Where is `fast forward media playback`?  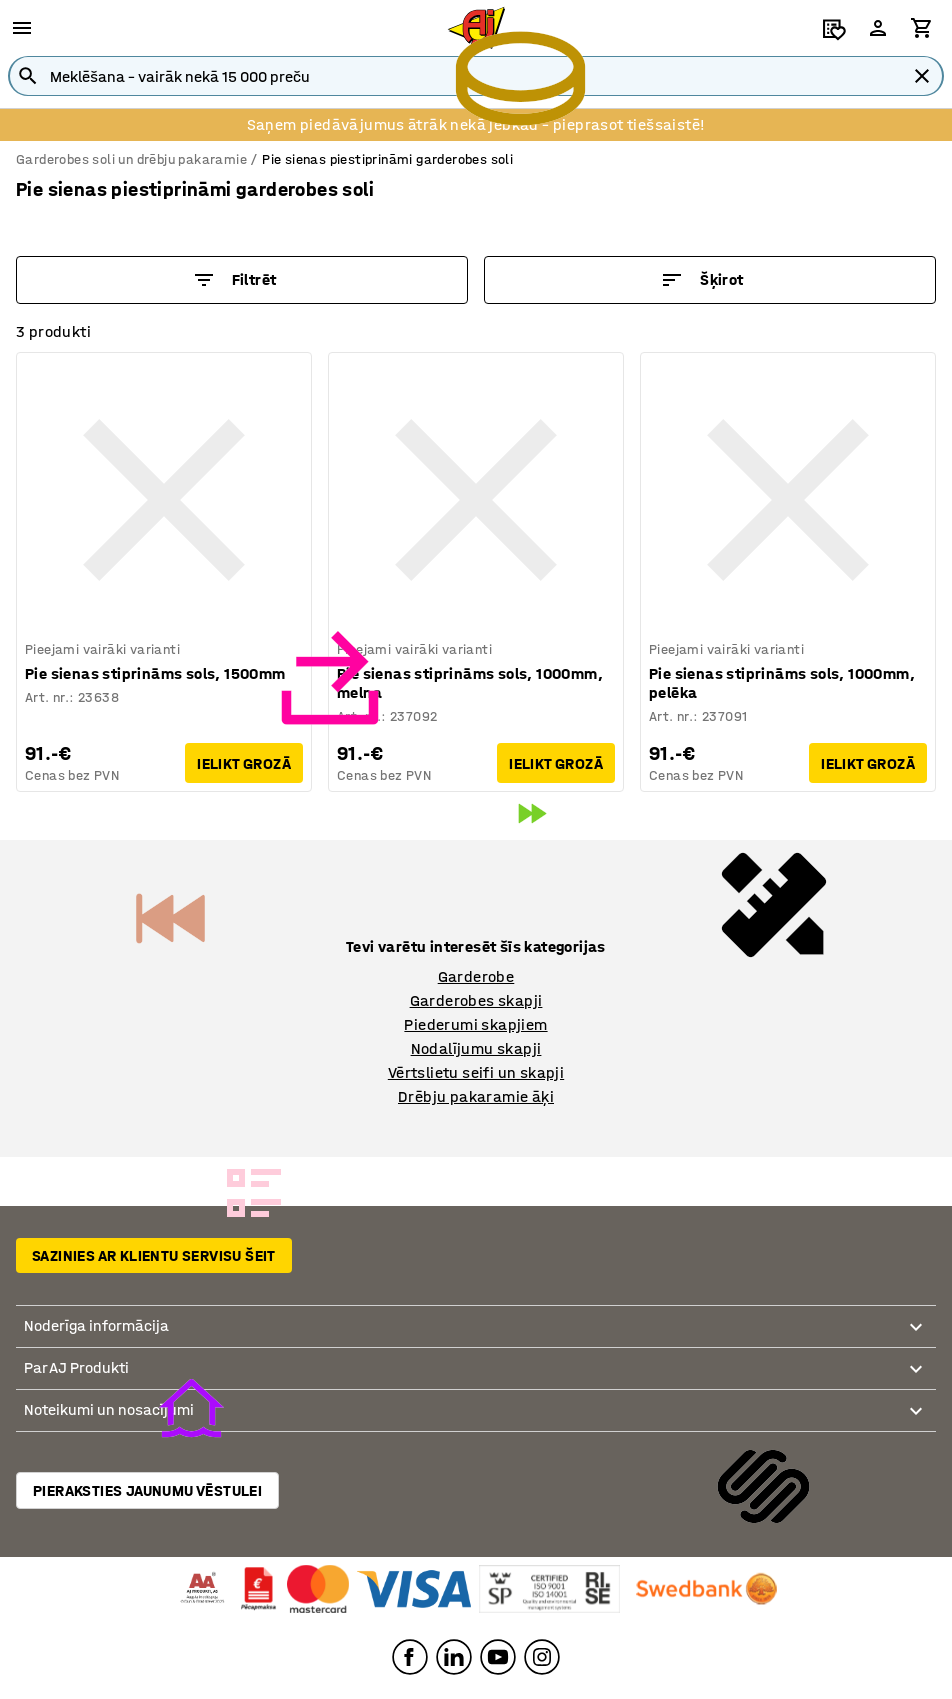
fast forward media playback is located at coordinates (531, 813).